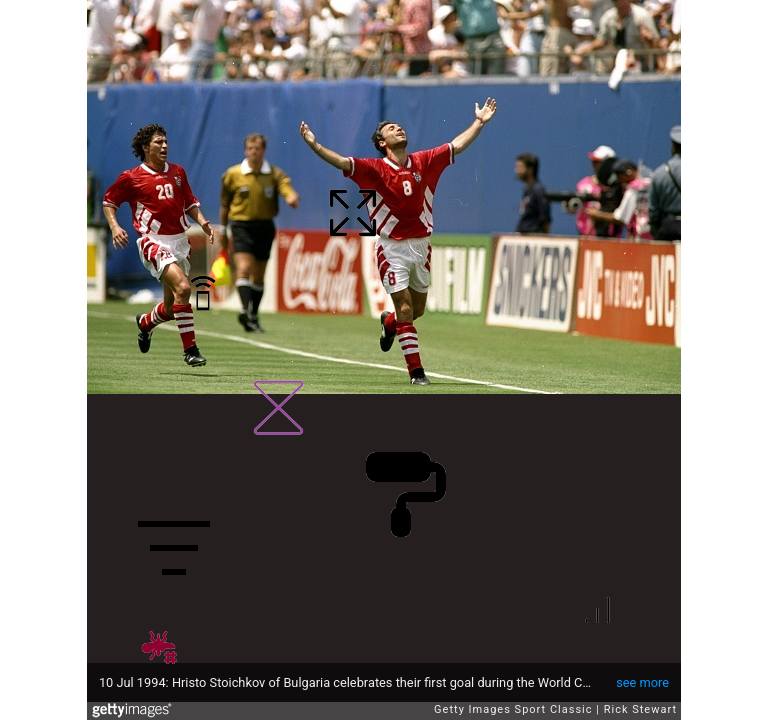 The height and width of the screenshot is (720, 768). I want to click on indicates loading or processing in progress, so click(278, 407).